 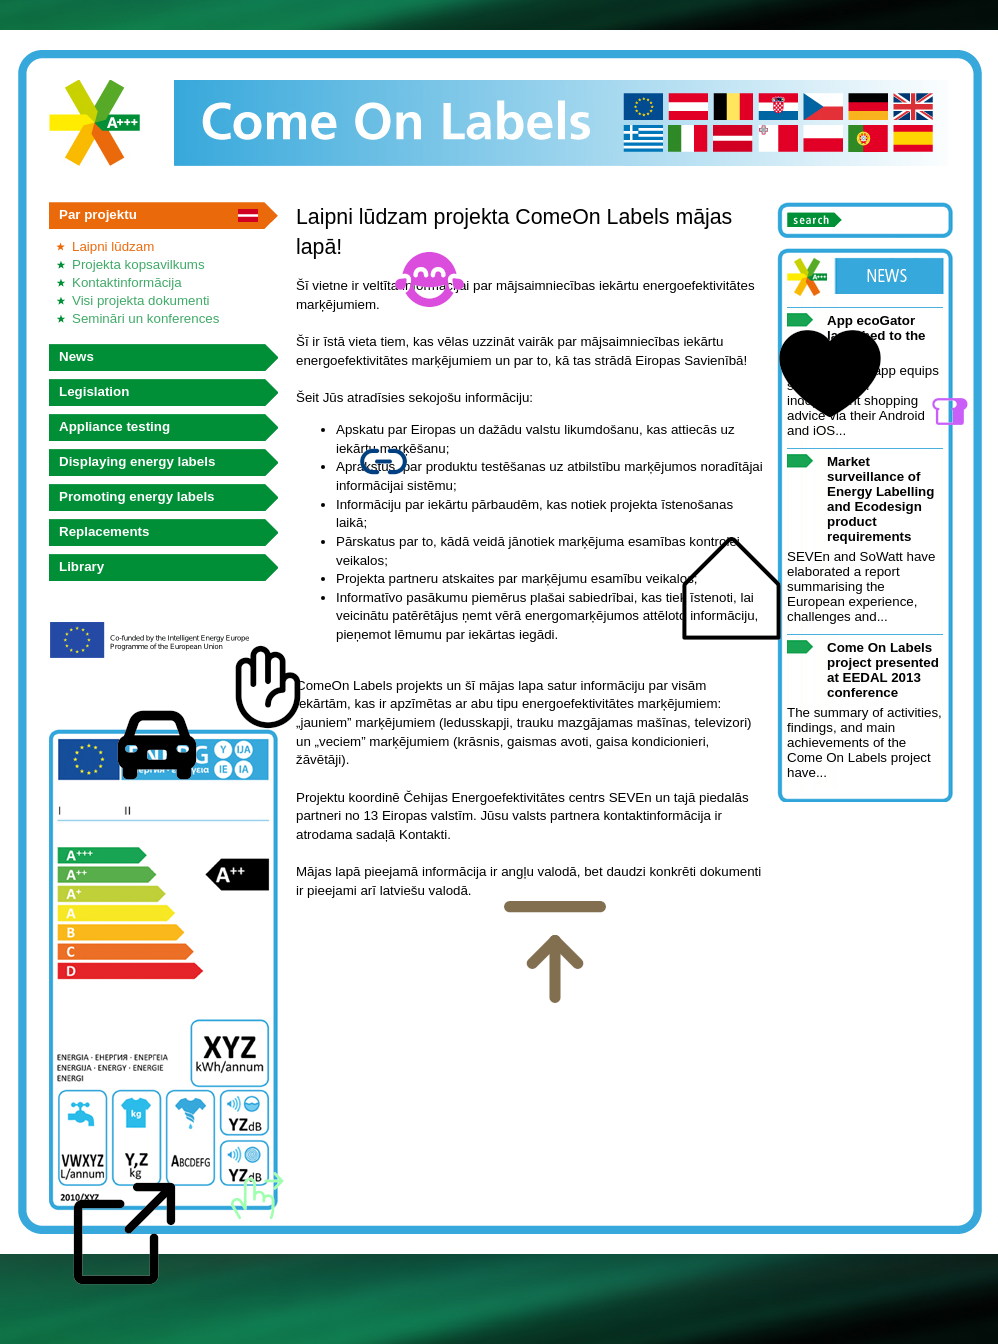 I want to click on stop or pause an action, so click(x=268, y=687).